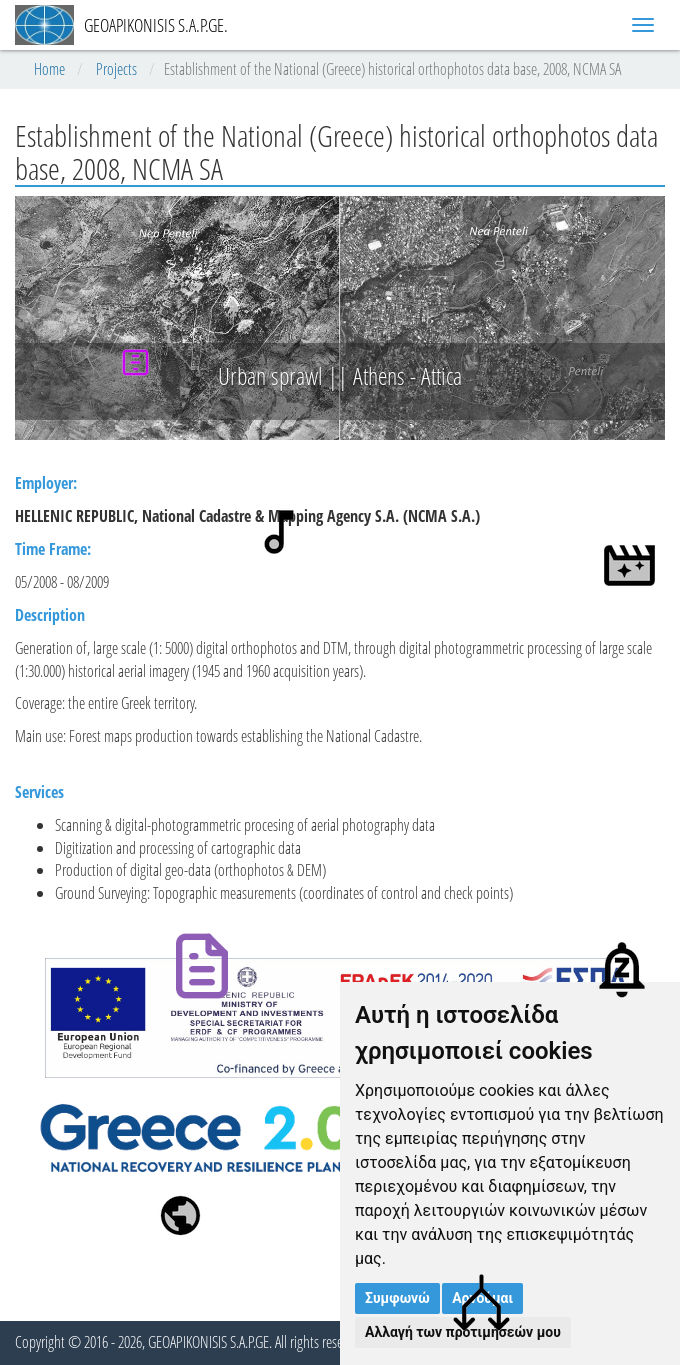 The image size is (680, 1365). What do you see at coordinates (629, 565) in the screenshot?
I see `apply filters or effects to a video` at bounding box center [629, 565].